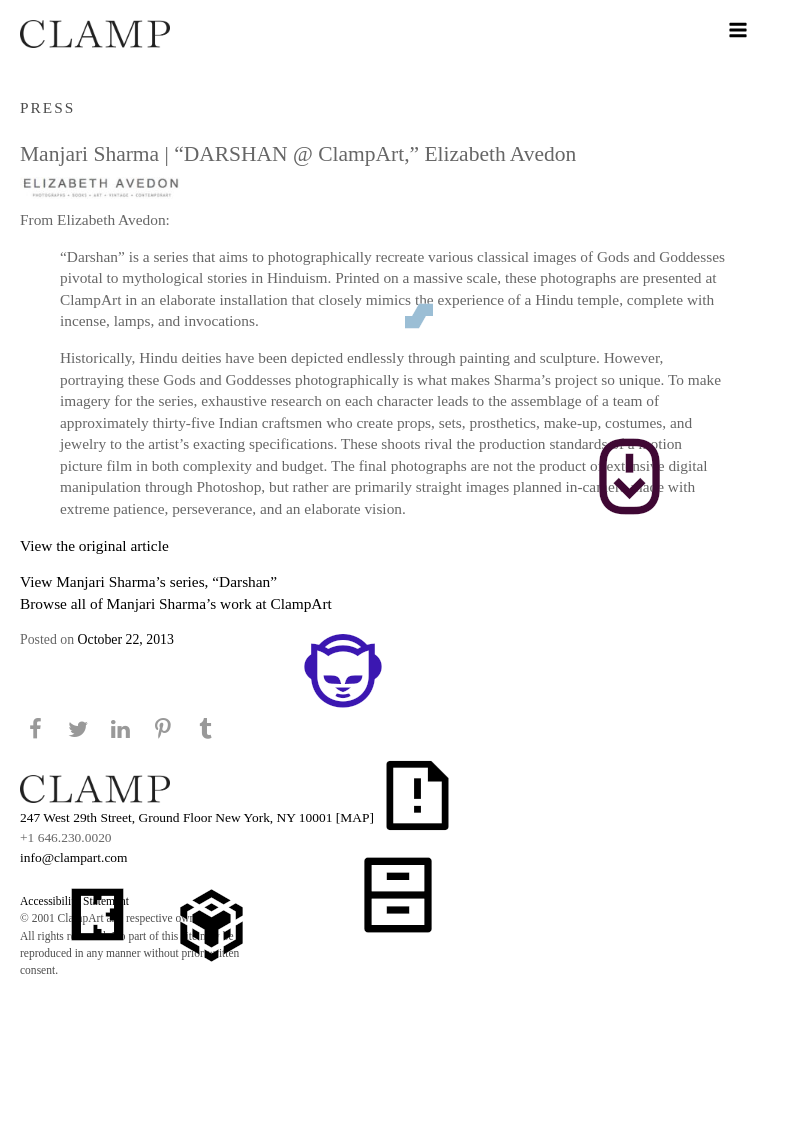  I want to click on open napster music streaming app, so click(343, 669).